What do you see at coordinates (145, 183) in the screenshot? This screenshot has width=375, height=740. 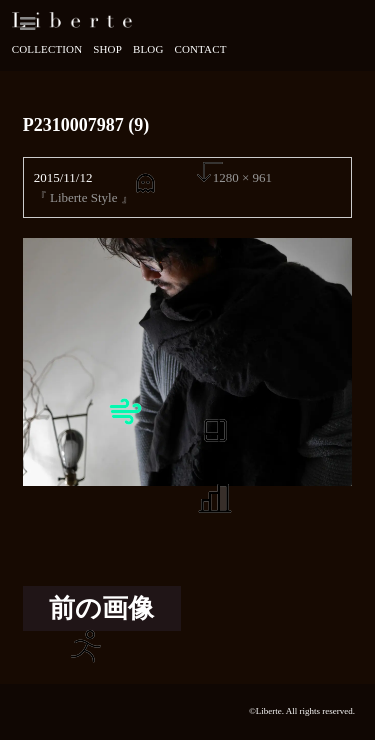 I see `enable ghost mode or incognito browsing` at bounding box center [145, 183].